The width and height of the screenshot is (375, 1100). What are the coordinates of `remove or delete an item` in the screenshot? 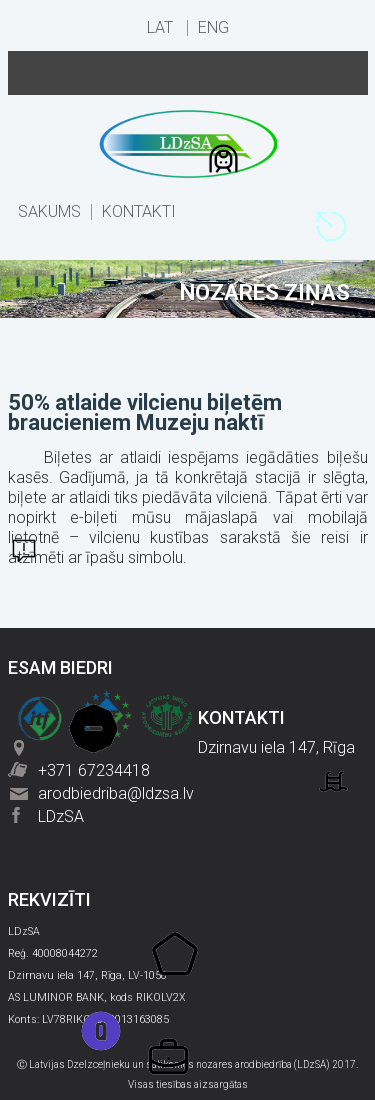 It's located at (93, 728).